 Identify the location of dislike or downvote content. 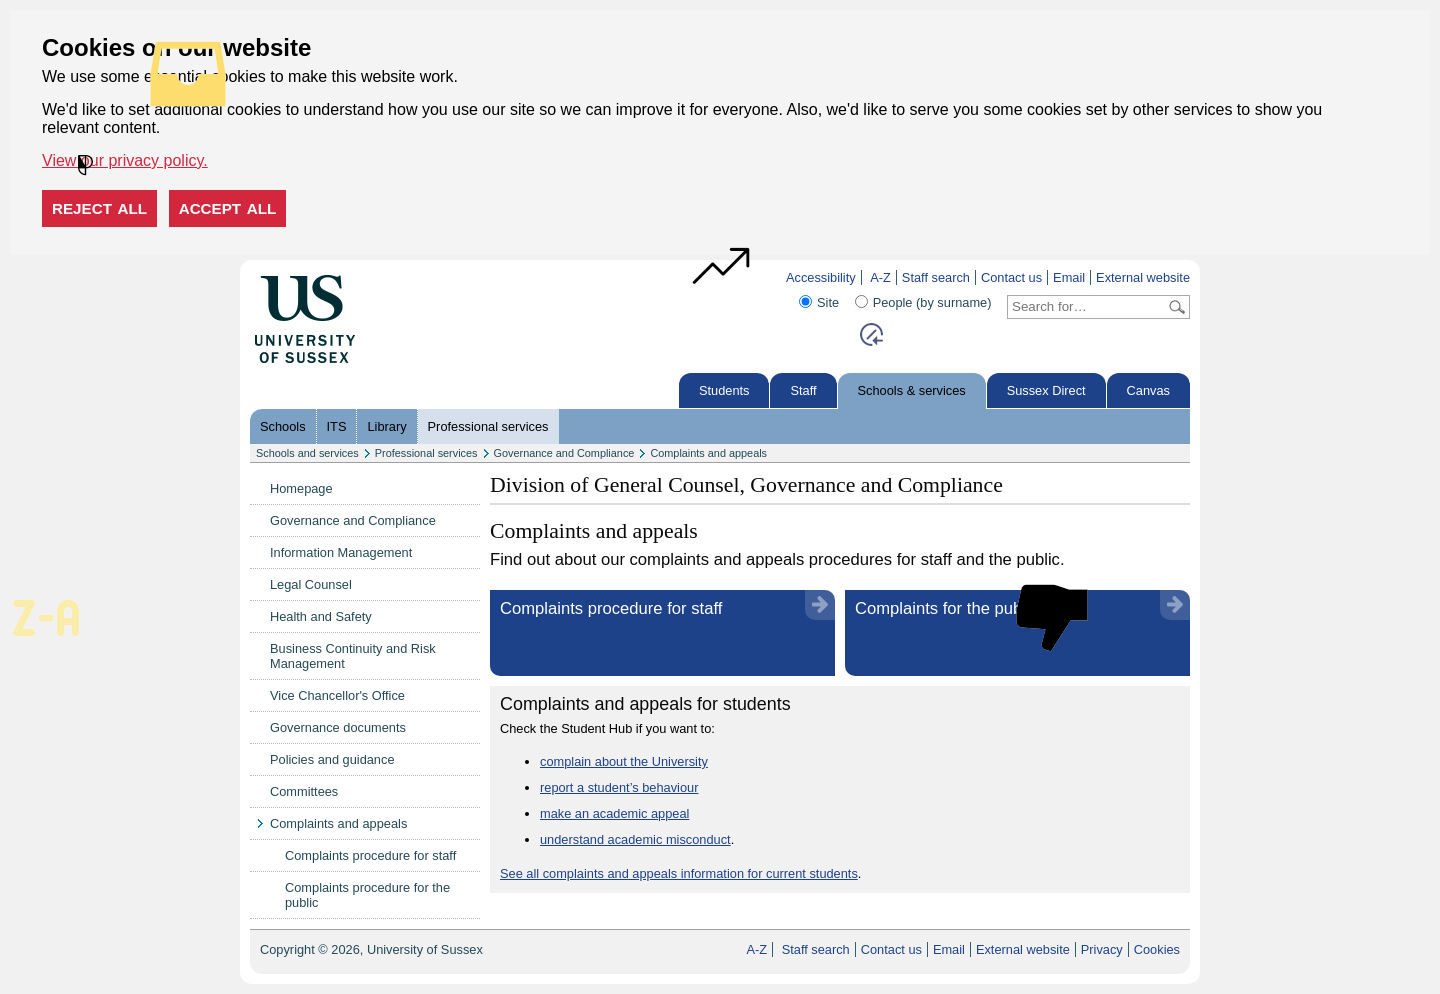
(1052, 618).